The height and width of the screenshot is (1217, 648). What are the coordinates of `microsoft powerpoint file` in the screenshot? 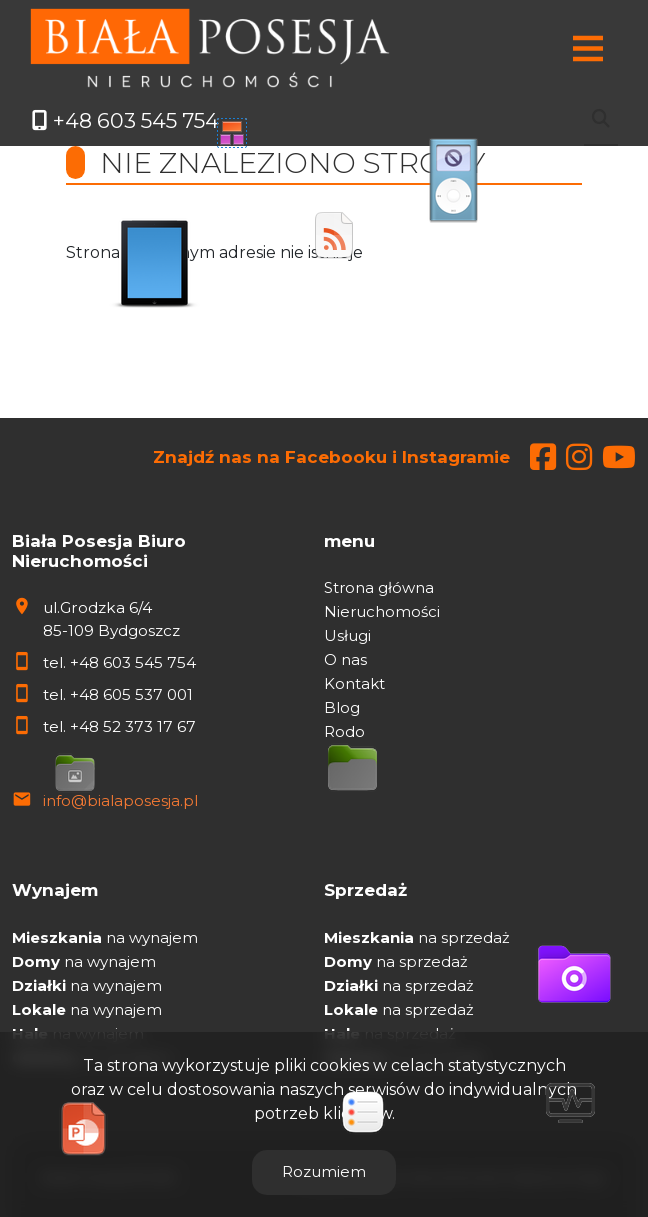 It's located at (83, 1128).